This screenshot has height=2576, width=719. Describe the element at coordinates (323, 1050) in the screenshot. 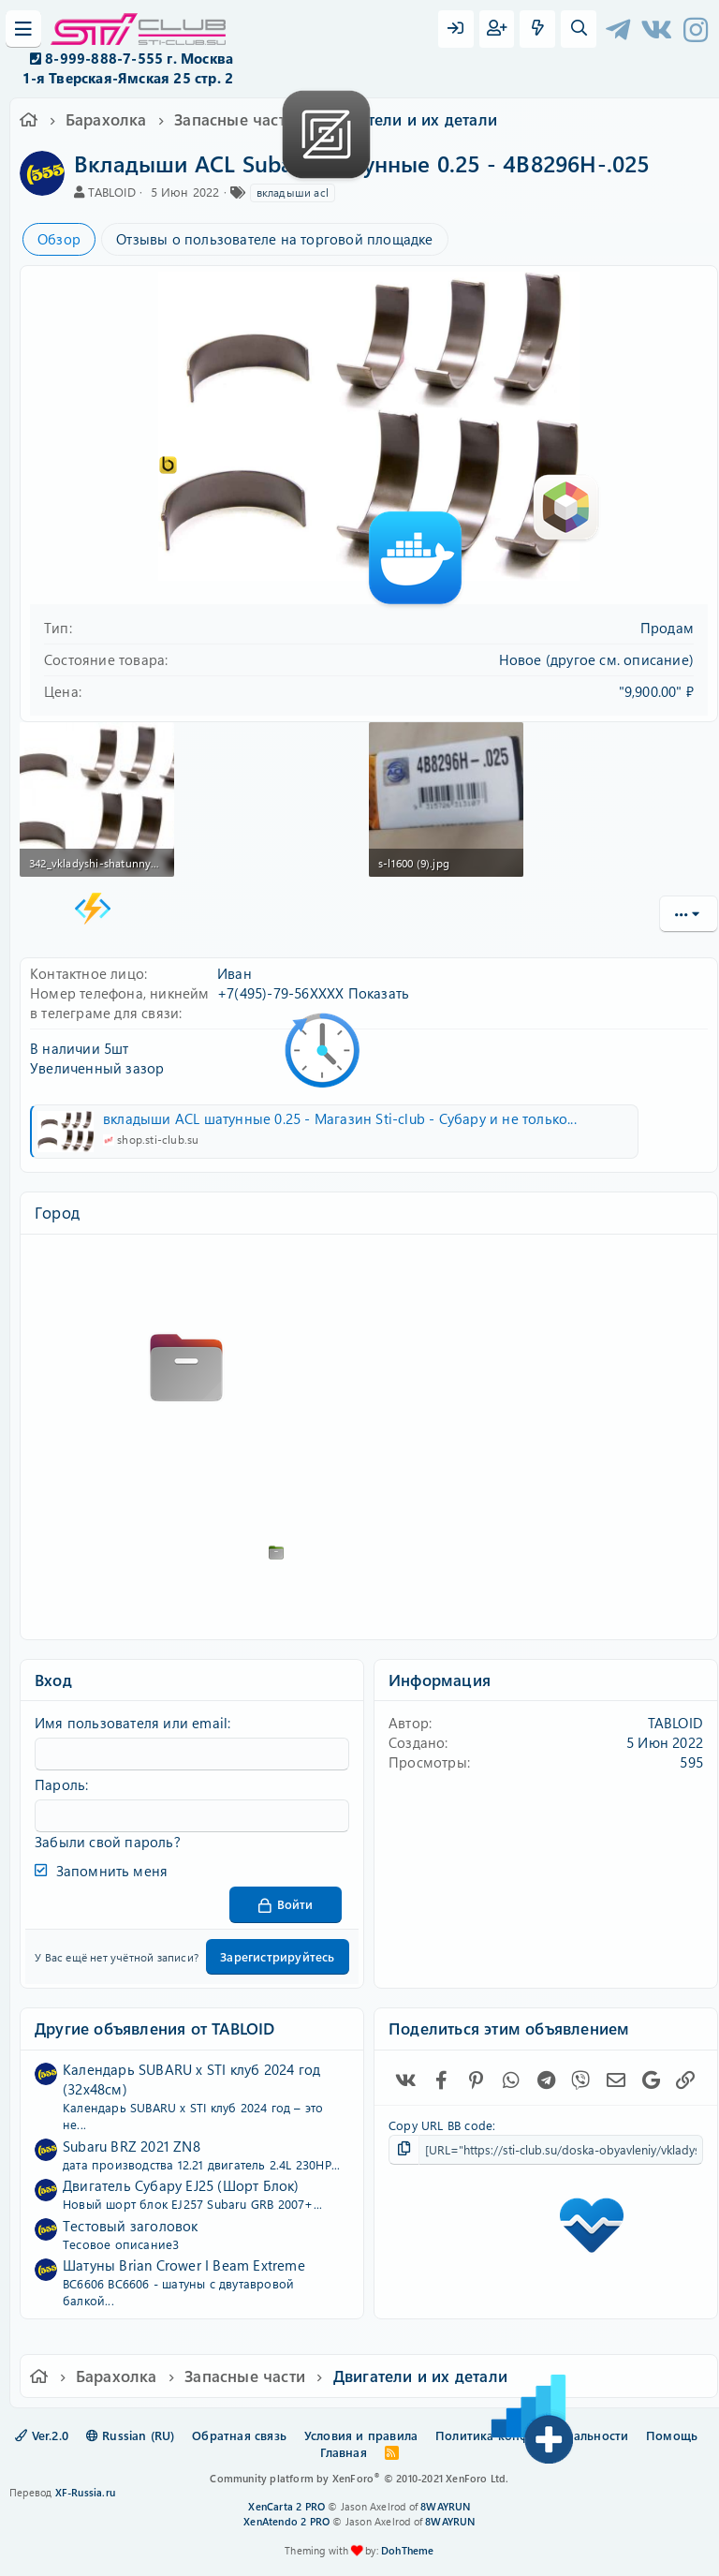

I see `open the reservations app` at that location.